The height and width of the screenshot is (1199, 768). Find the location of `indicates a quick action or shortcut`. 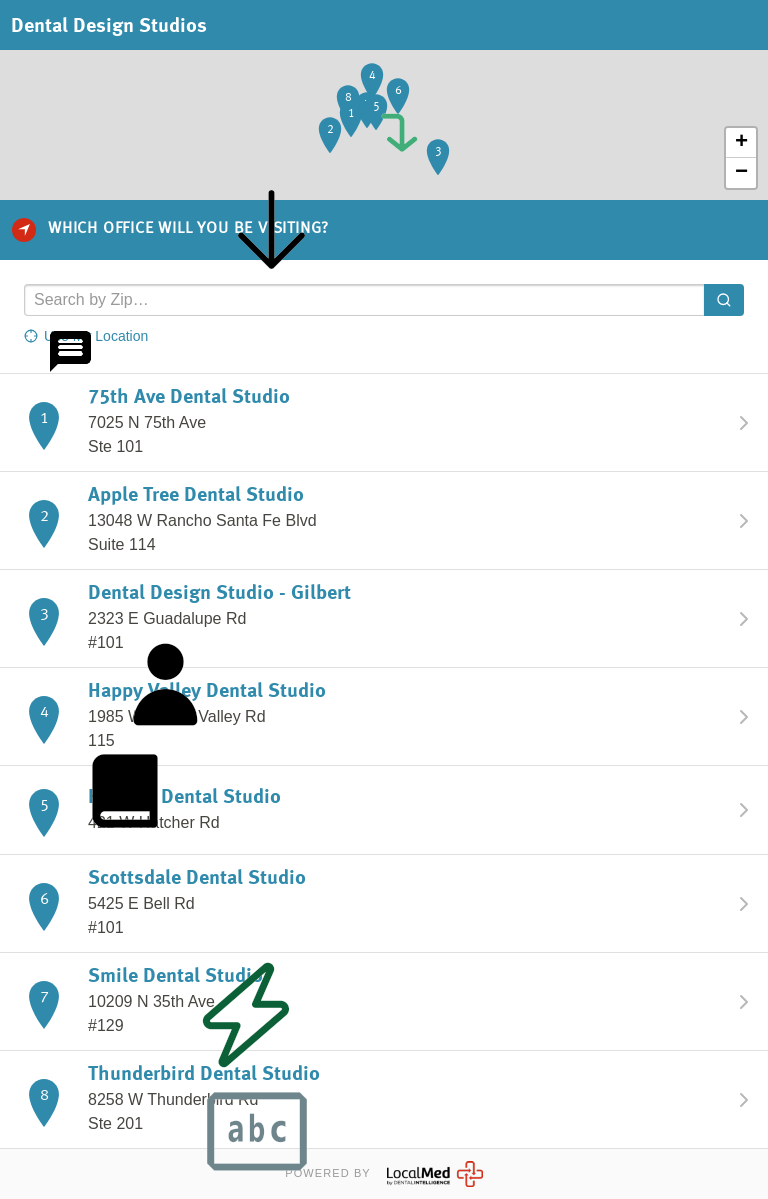

indicates a quick action or shortcut is located at coordinates (246, 1015).